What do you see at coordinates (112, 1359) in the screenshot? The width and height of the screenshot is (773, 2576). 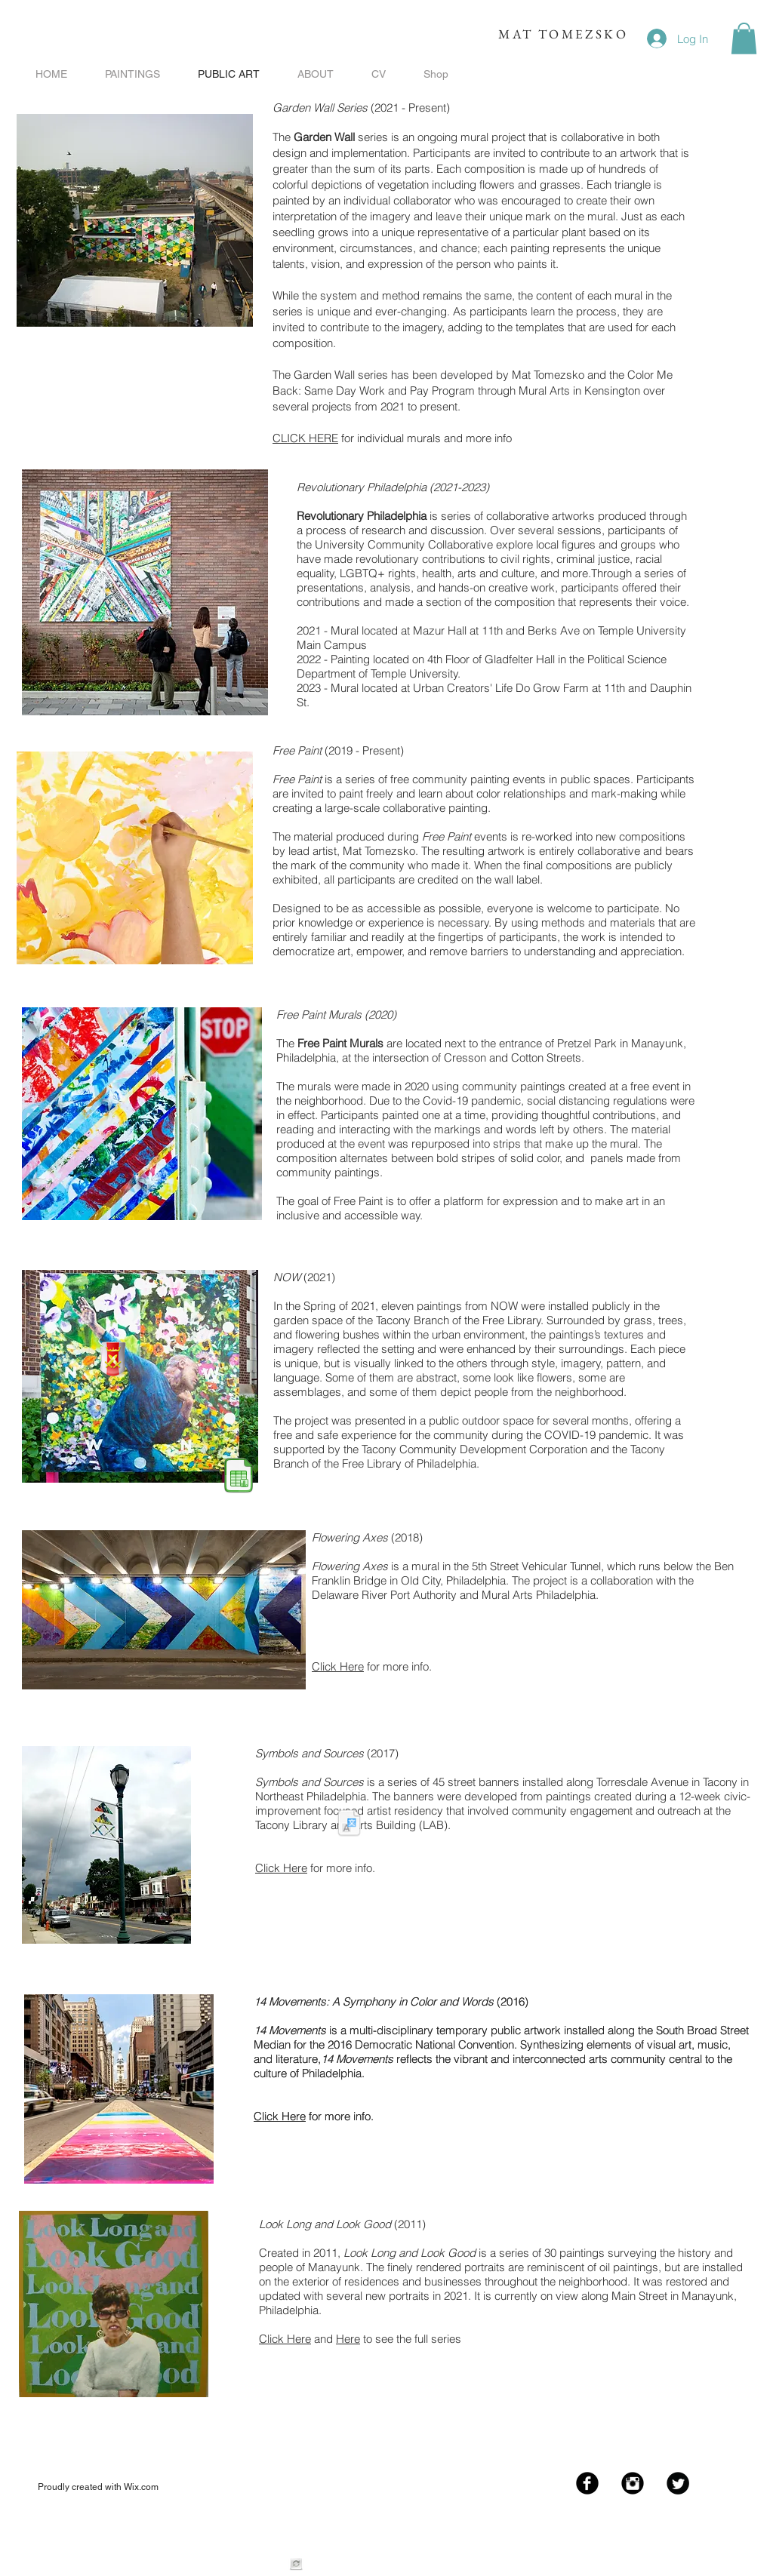 I see `indicates high security status or strong protection level` at bounding box center [112, 1359].